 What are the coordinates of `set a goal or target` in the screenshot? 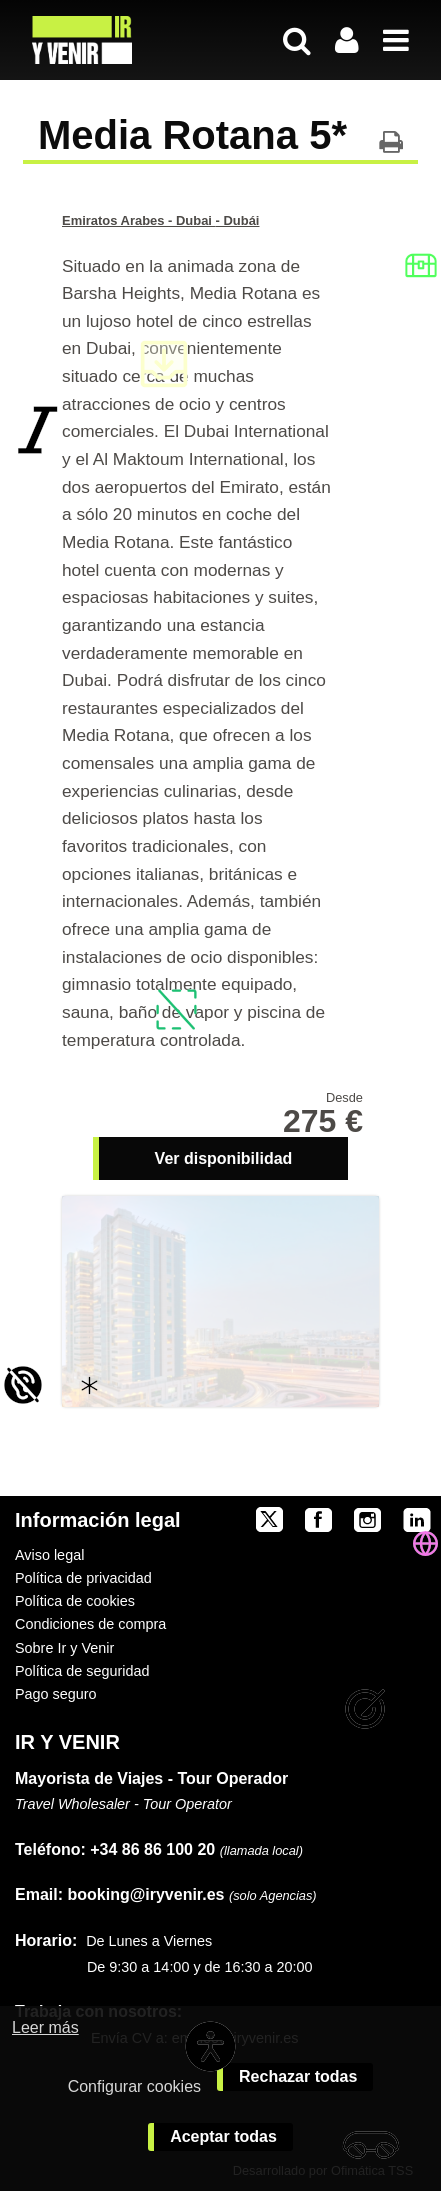 It's located at (365, 1709).